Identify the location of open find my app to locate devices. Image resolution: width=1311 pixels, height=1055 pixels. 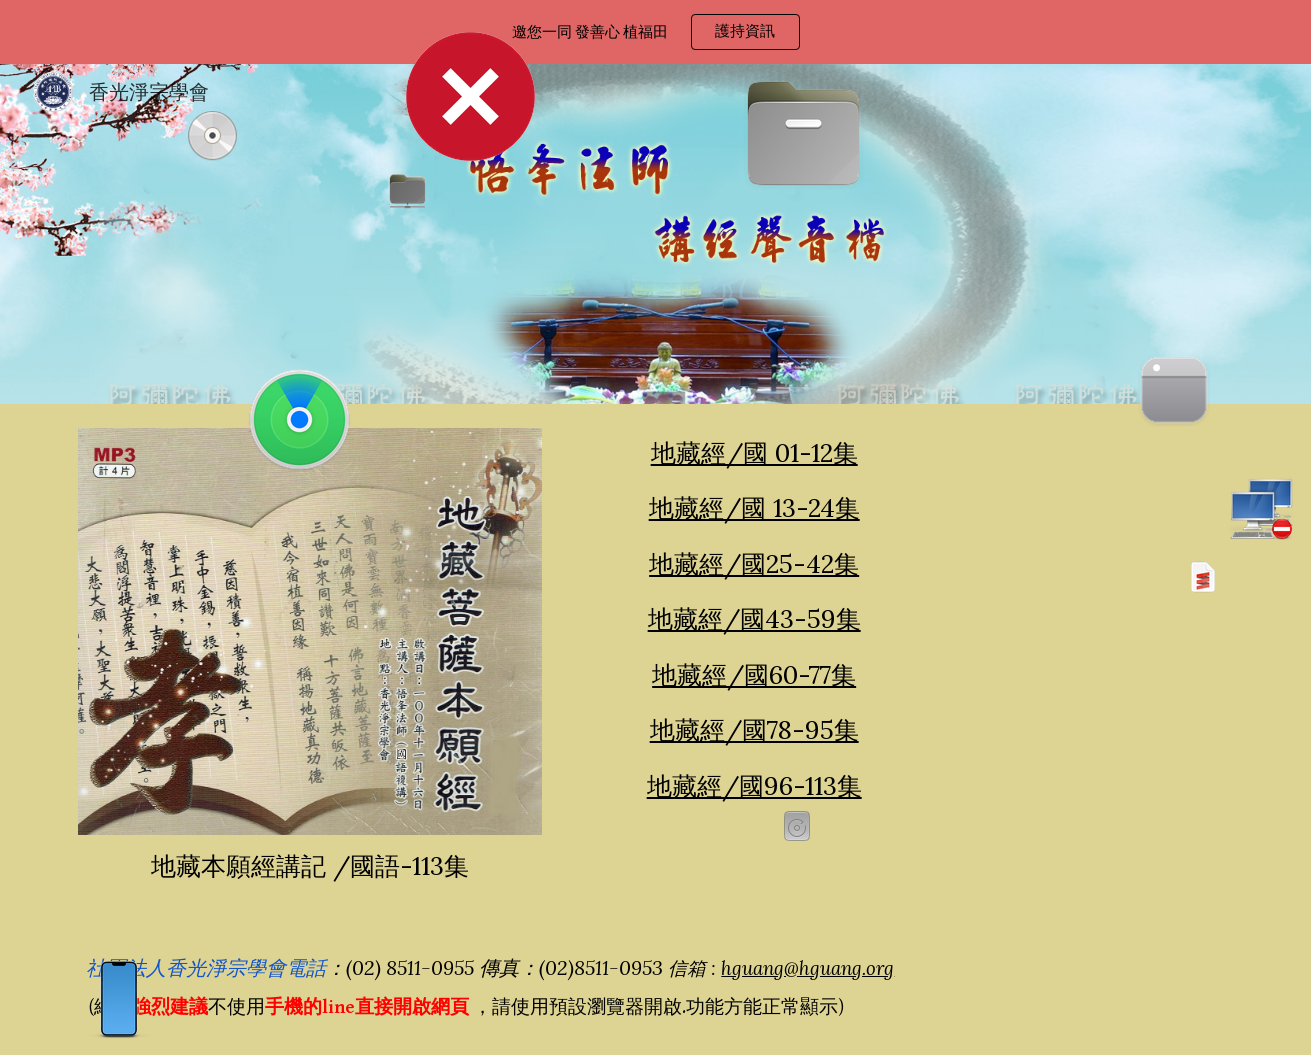
(299, 419).